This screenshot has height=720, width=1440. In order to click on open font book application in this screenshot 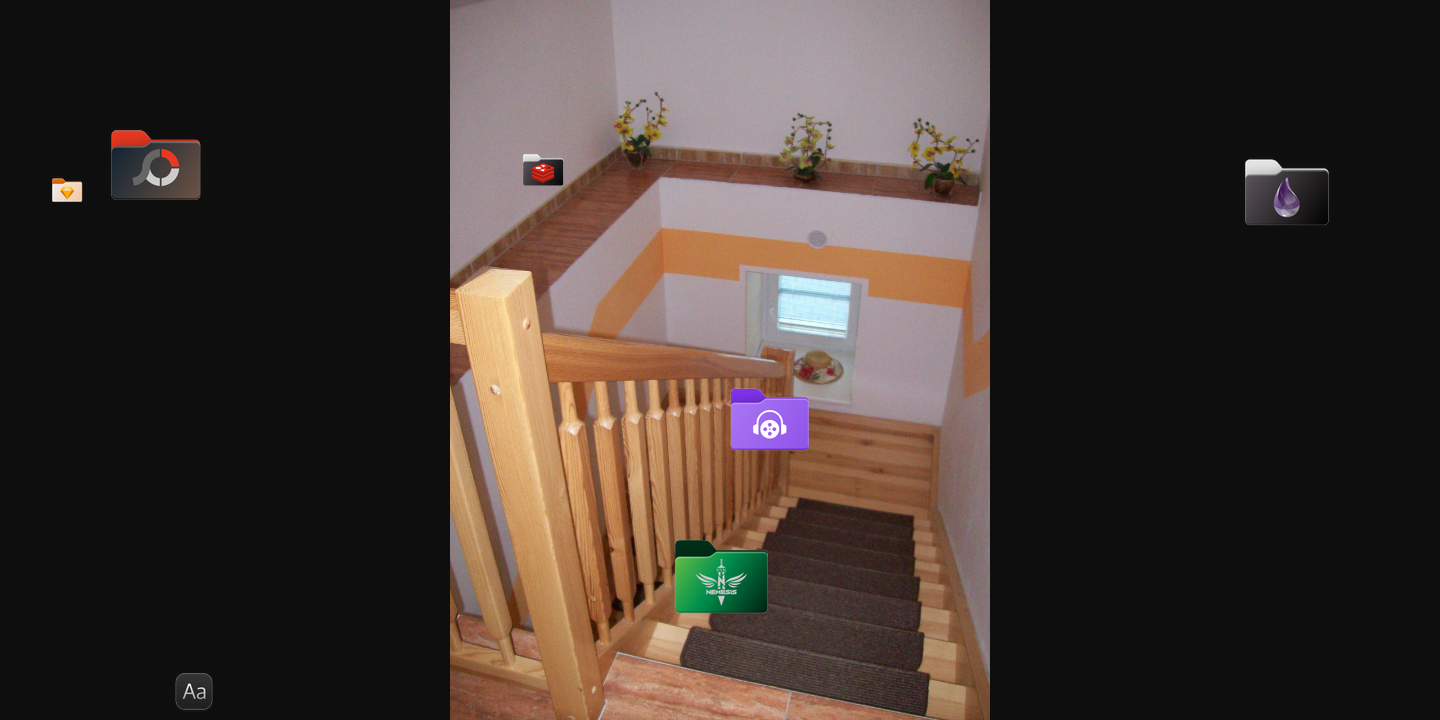, I will do `click(194, 692)`.